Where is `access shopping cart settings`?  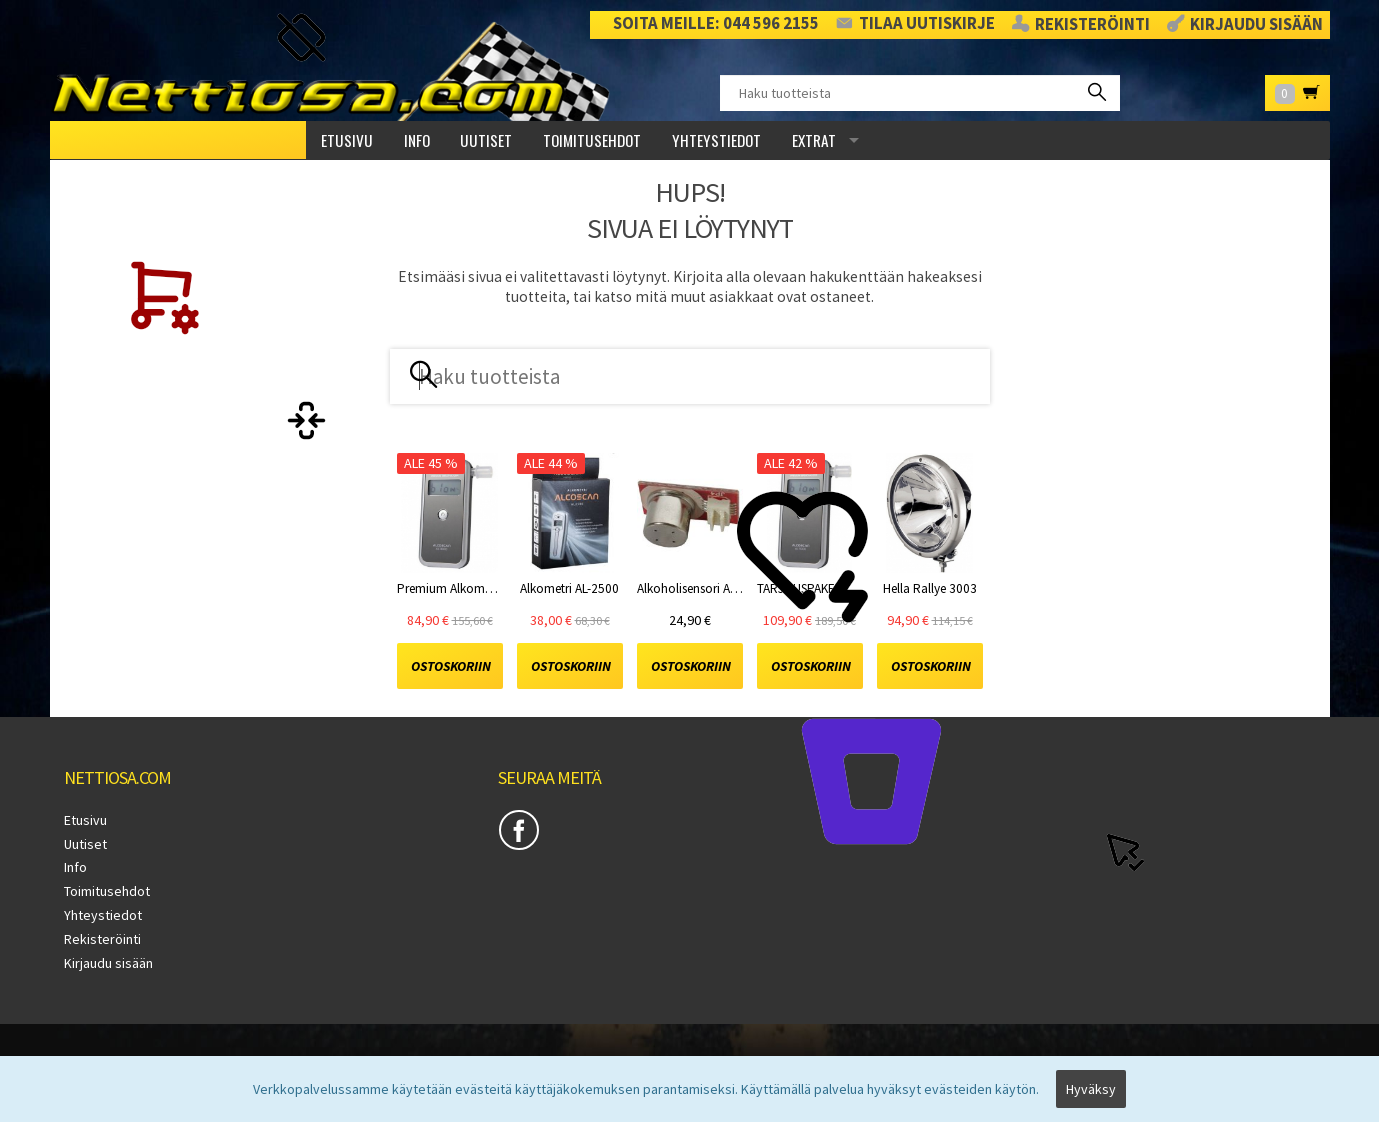
access shopping cart settings is located at coordinates (161, 295).